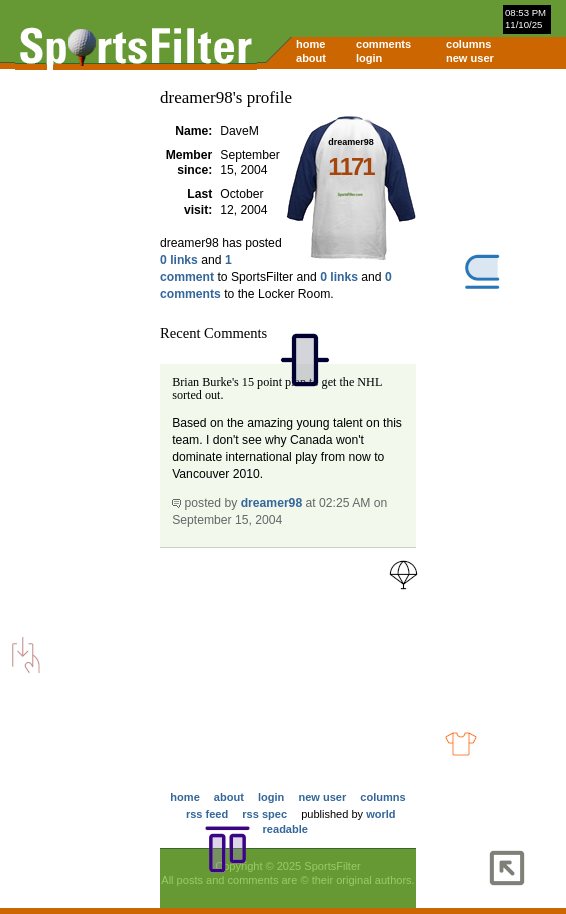 The height and width of the screenshot is (914, 566). Describe the element at coordinates (403, 575) in the screenshot. I see `access airdrop or file drop feature` at that location.